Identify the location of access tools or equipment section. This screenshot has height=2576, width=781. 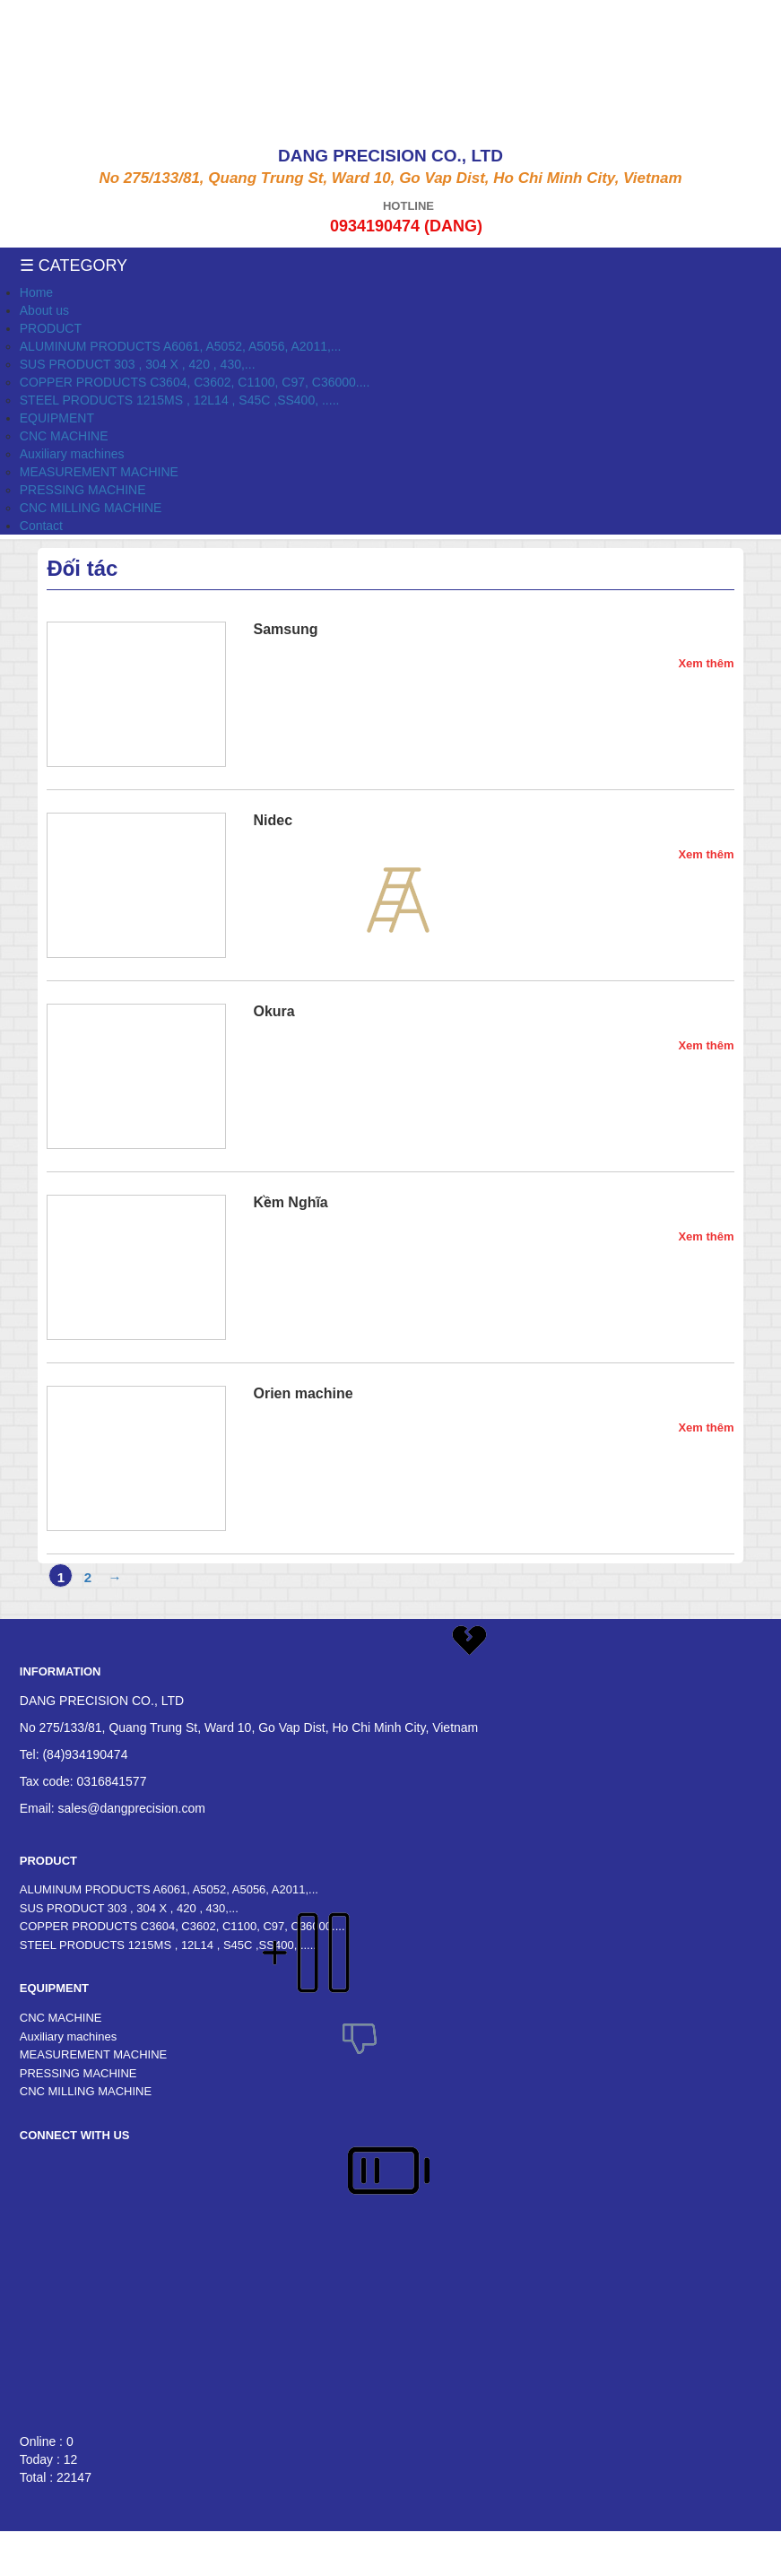
(399, 900).